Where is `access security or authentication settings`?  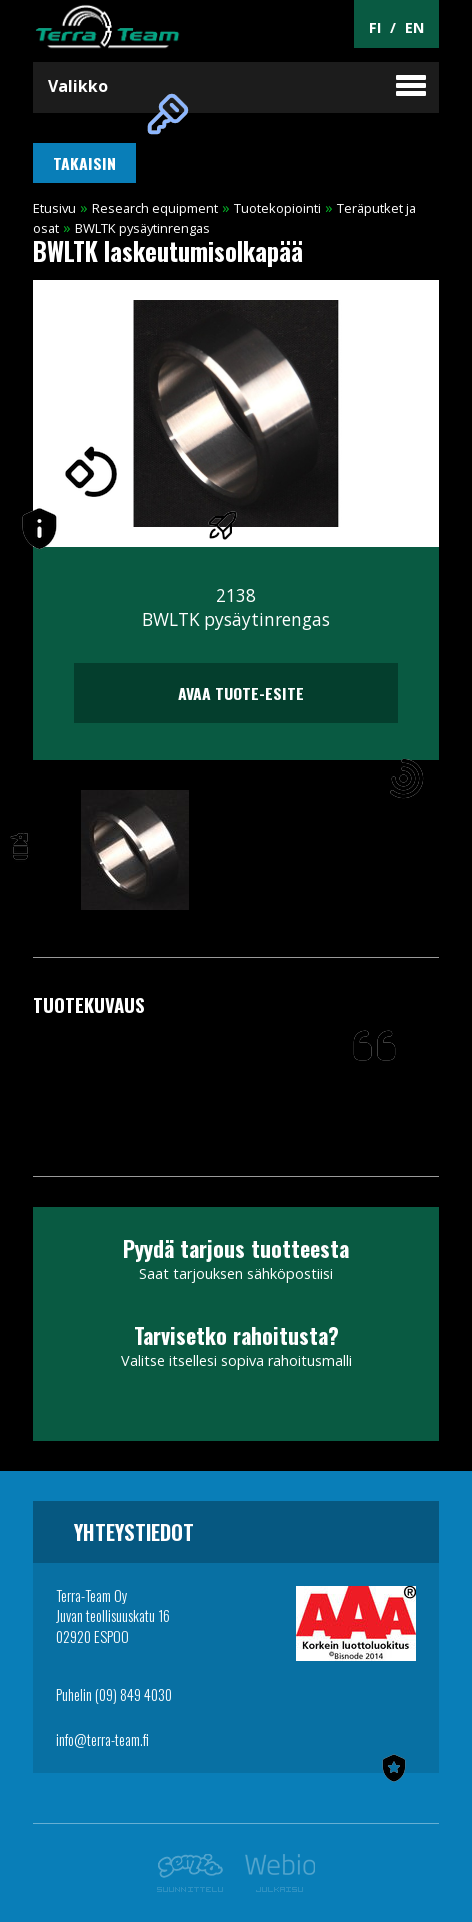 access security or authentication settings is located at coordinates (168, 114).